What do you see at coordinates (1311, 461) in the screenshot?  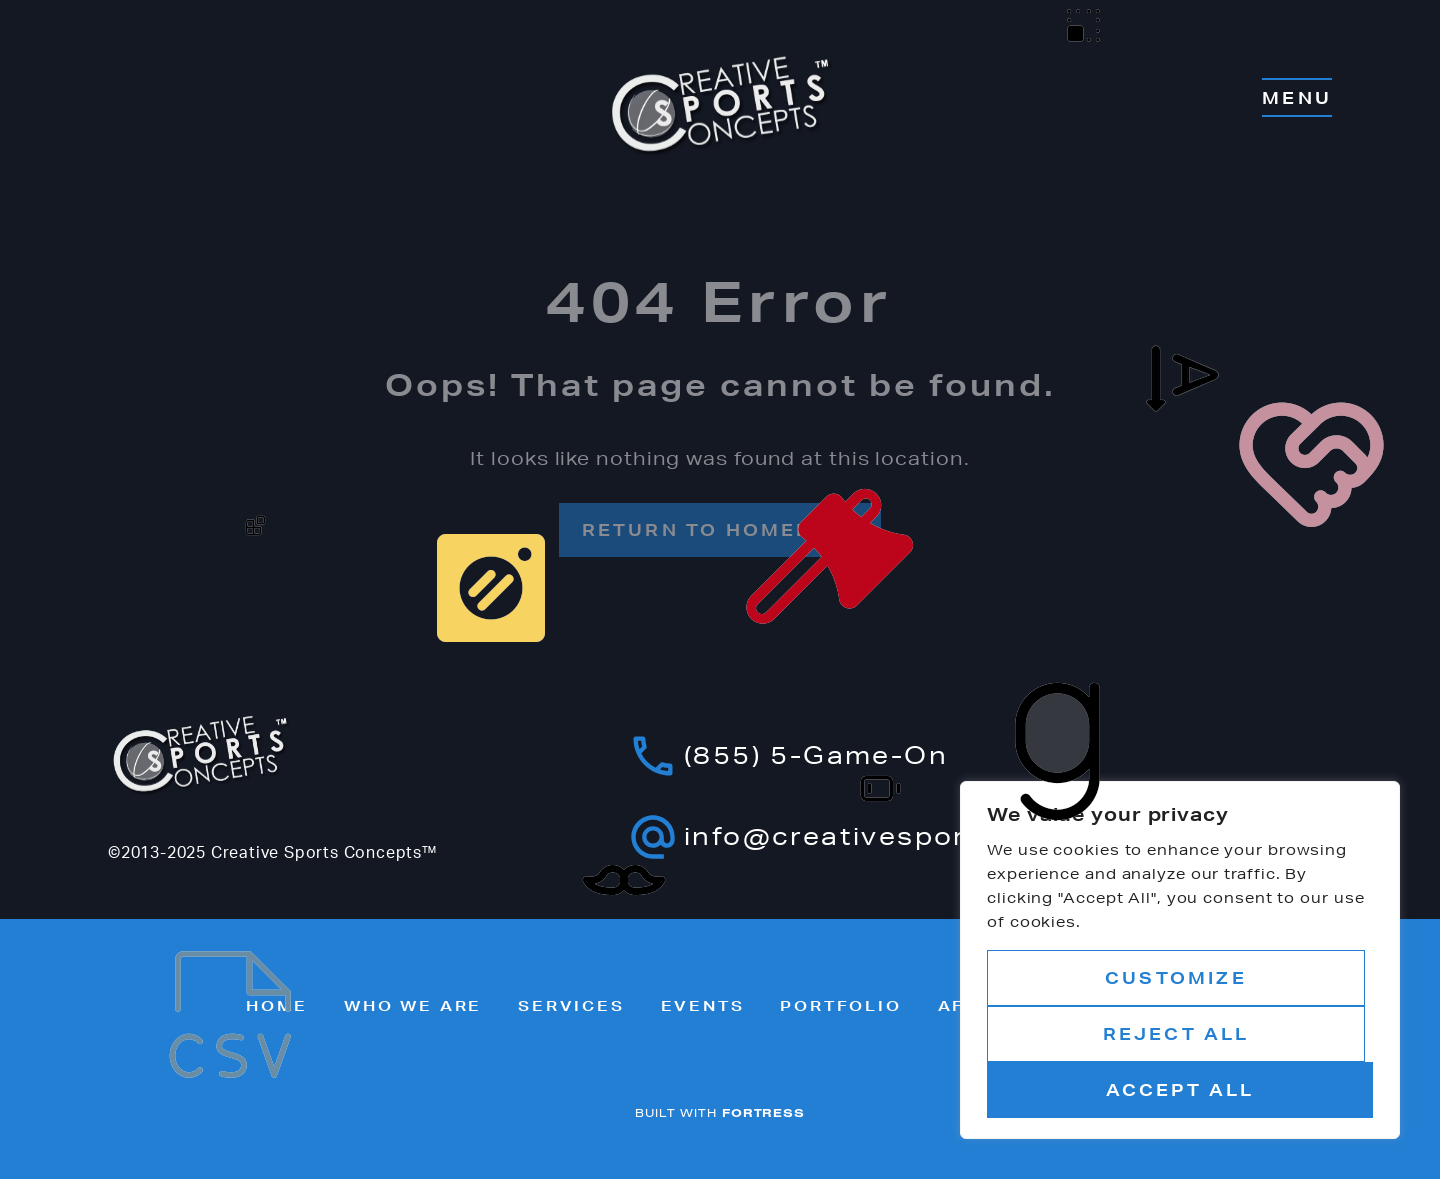 I see `access partnership or collaboration features` at bounding box center [1311, 461].